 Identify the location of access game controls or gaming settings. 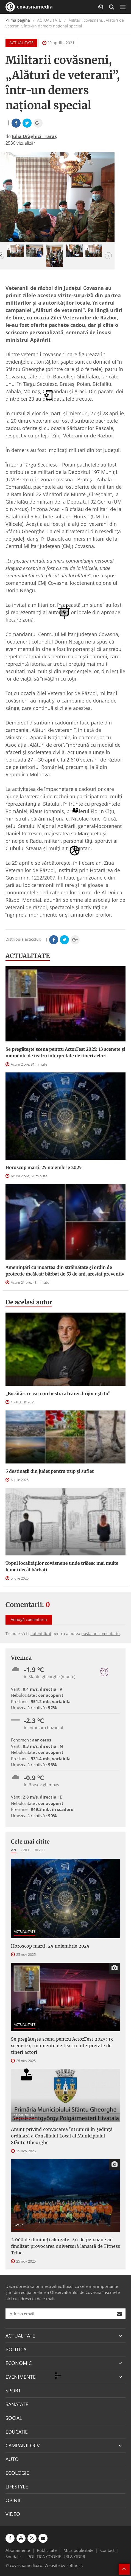
(26, 2075).